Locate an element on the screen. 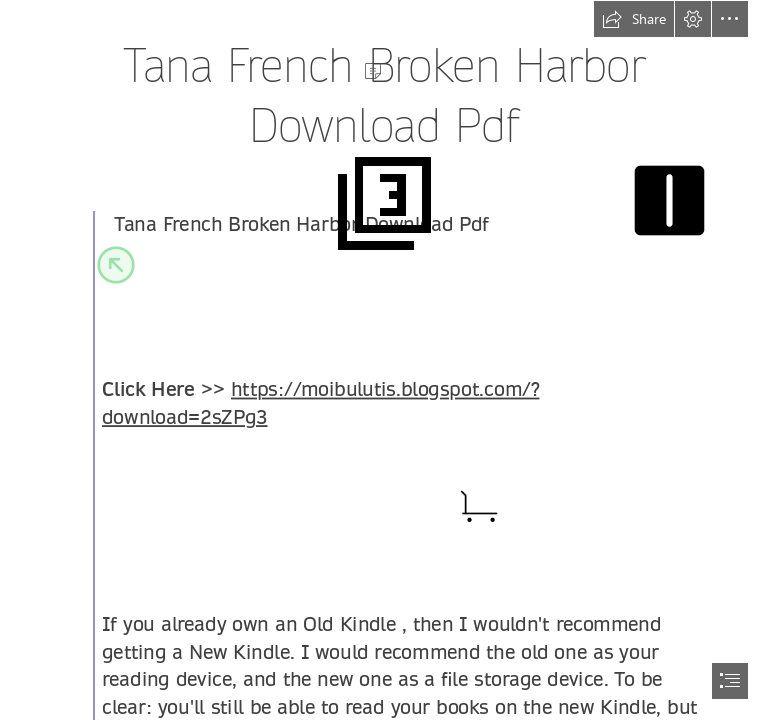 This screenshot has width=768, height=720. create a new note is located at coordinates (373, 71).